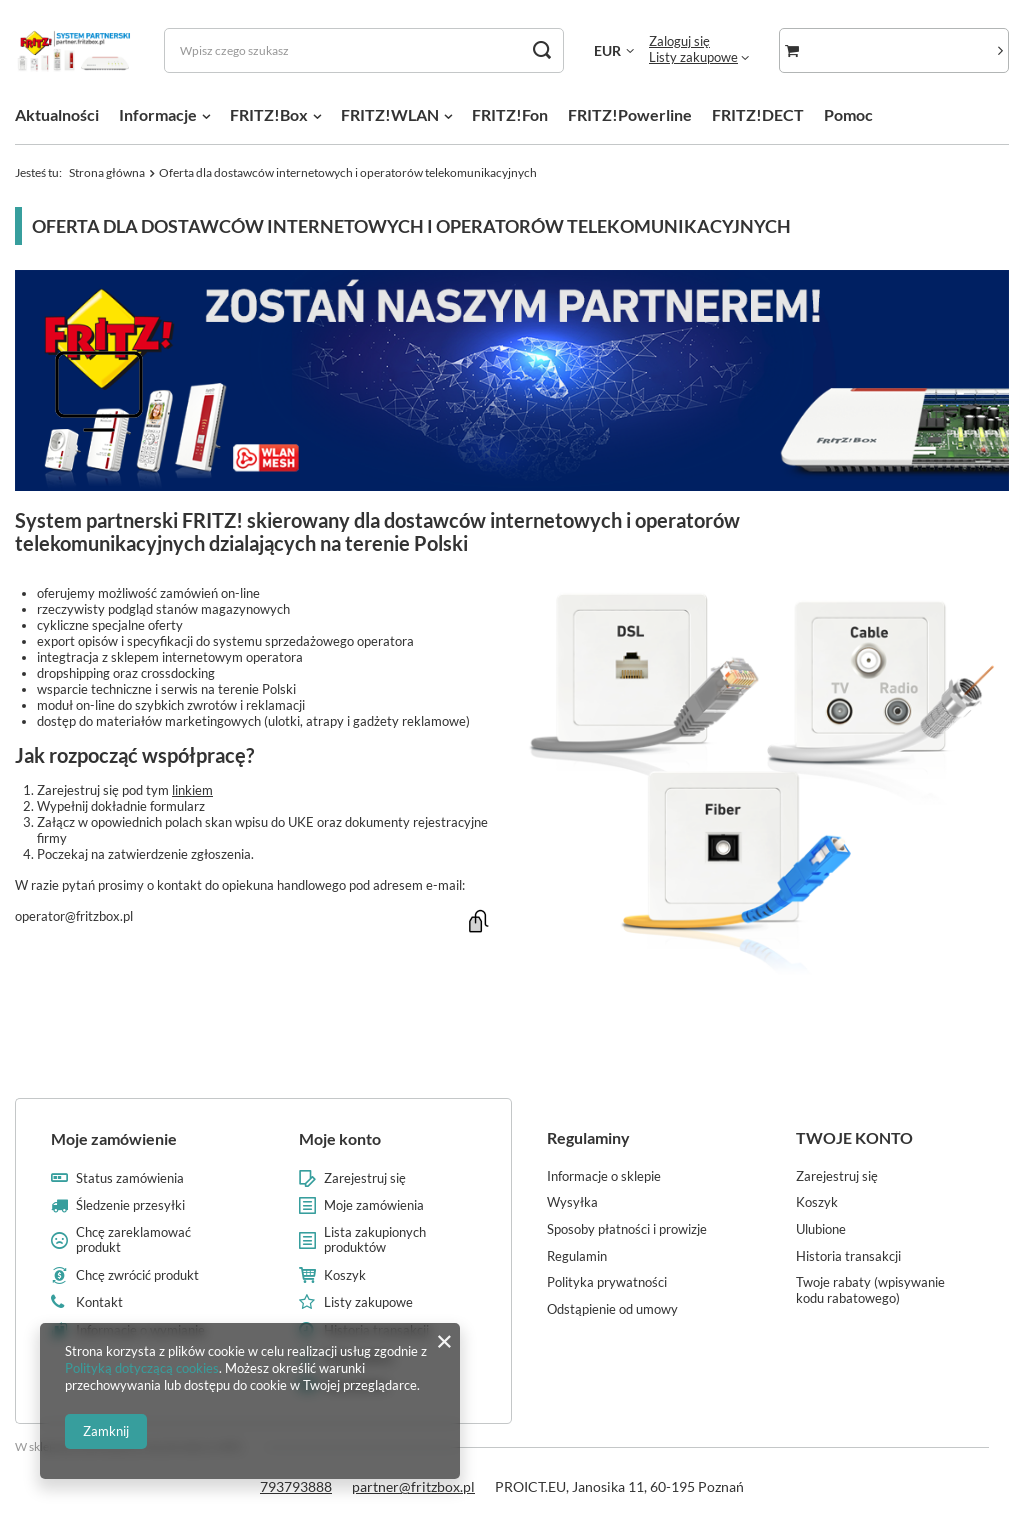 The width and height of the screenshot is (1024, 1519). I want to click on tea or hot beverage options, so click(478, 922).